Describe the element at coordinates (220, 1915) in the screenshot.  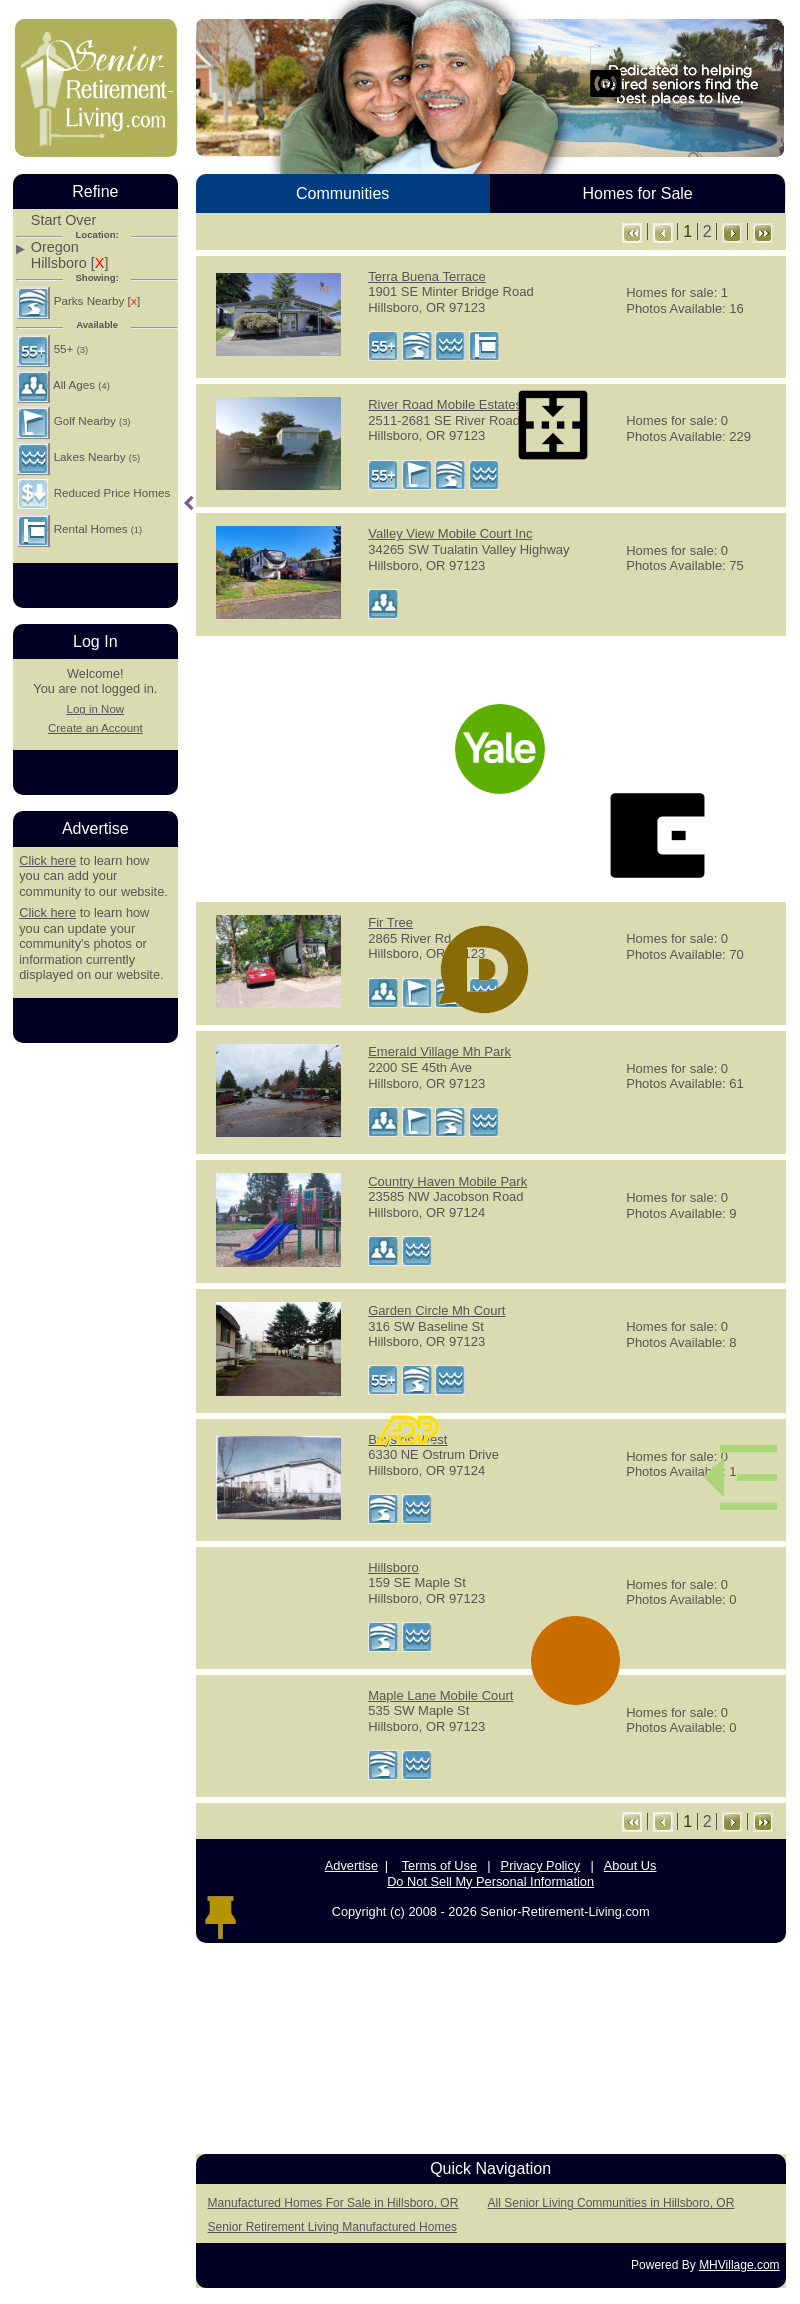
I see `pin an item to keep it visible` at that location.